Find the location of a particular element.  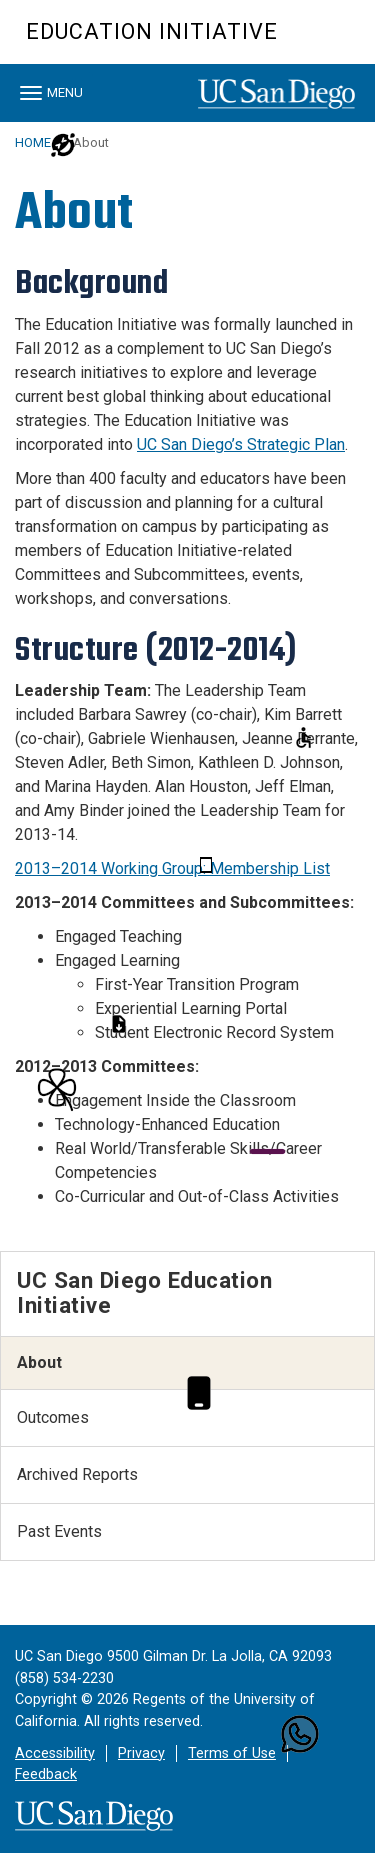

indicates luck or bonus feature is located at coordinates (57, 1089).